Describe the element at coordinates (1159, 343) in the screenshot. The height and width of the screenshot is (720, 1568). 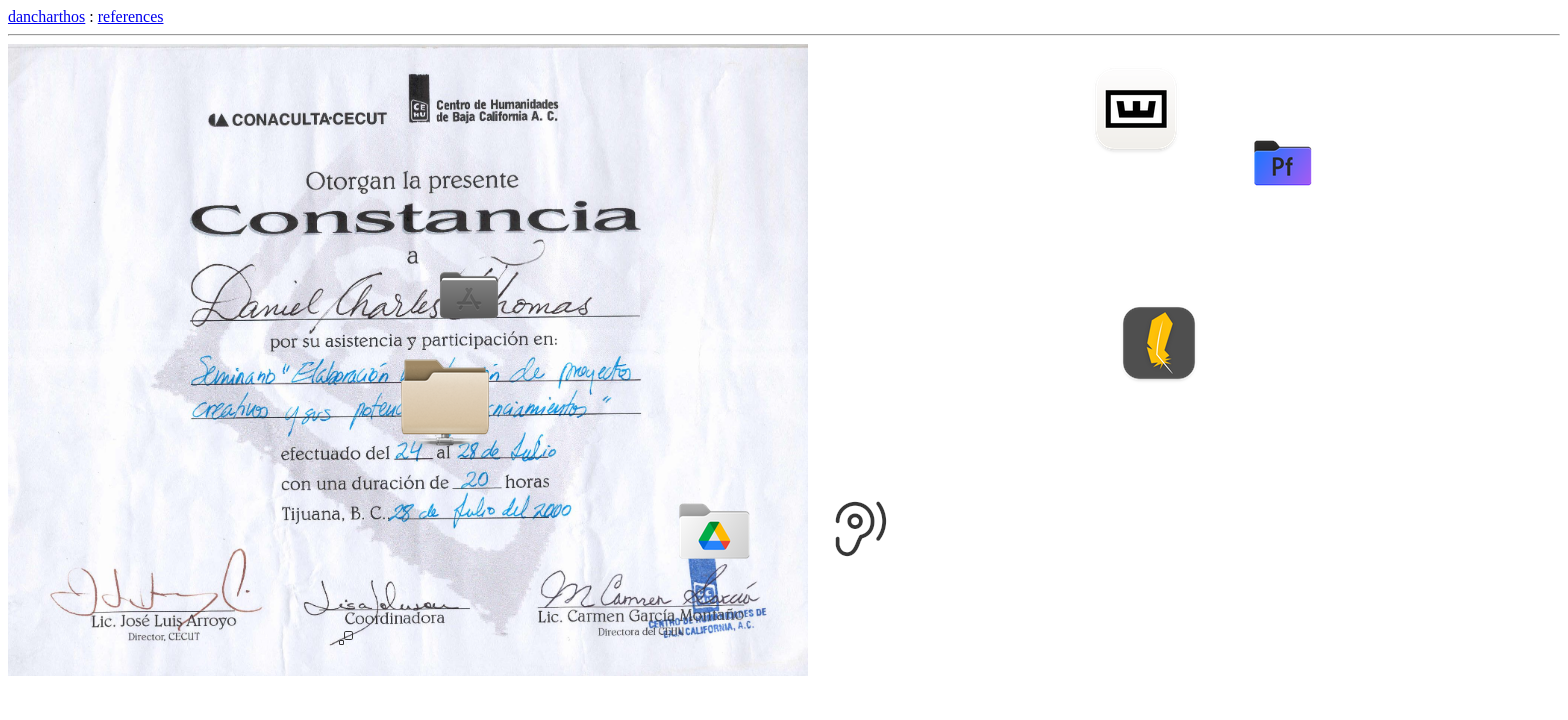
I see `launch linux lite application` at that location.